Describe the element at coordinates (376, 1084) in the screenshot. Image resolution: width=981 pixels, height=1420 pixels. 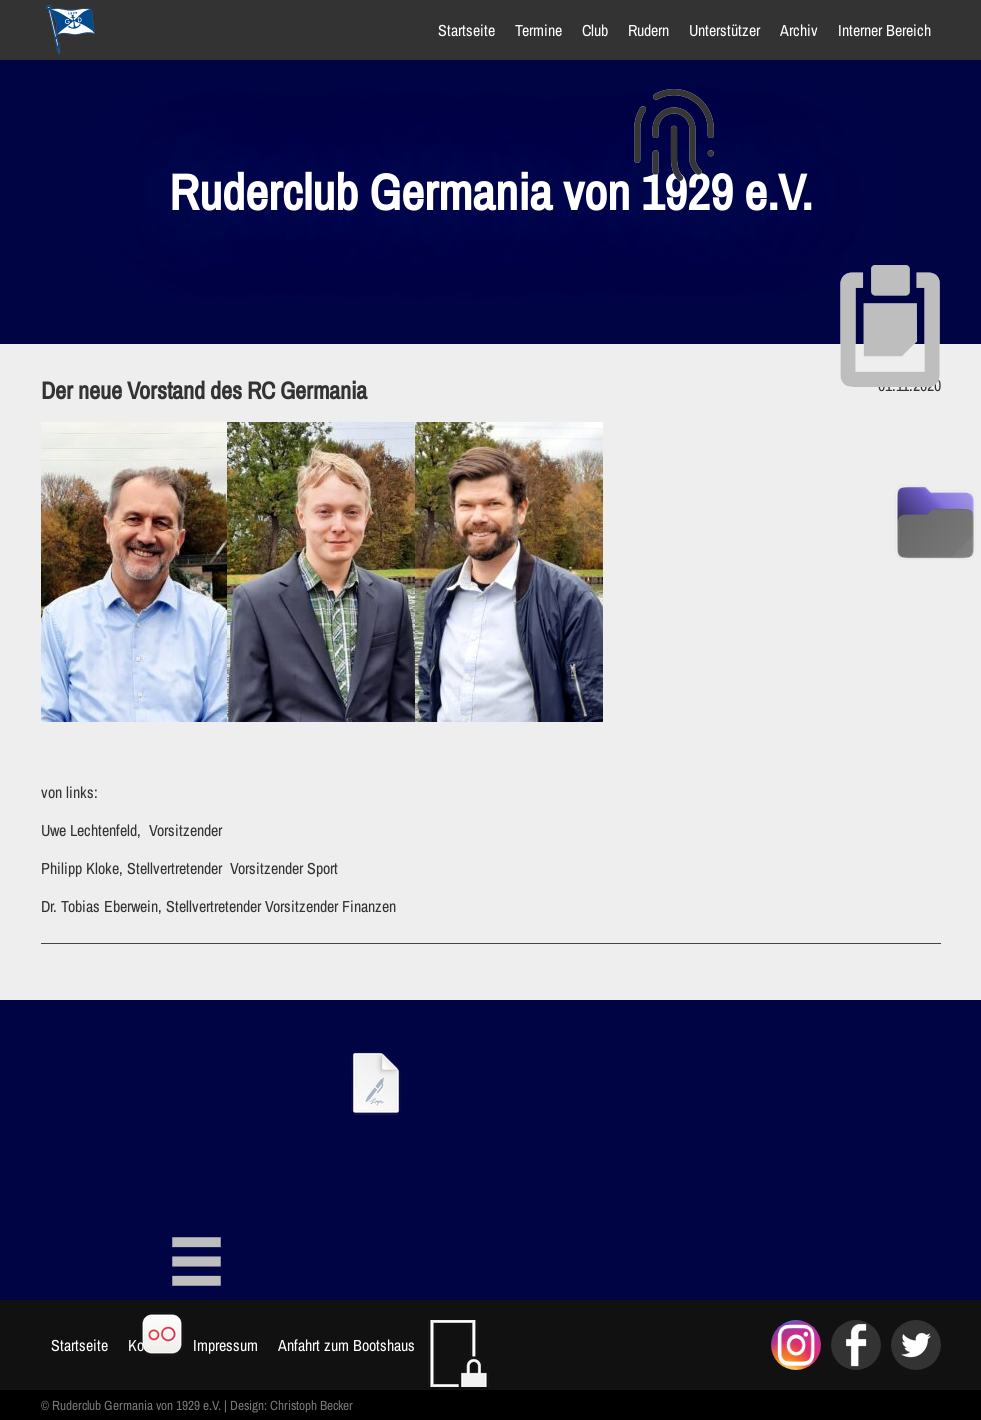
I see `a PGP signature file used to verify authenticity` at that location.